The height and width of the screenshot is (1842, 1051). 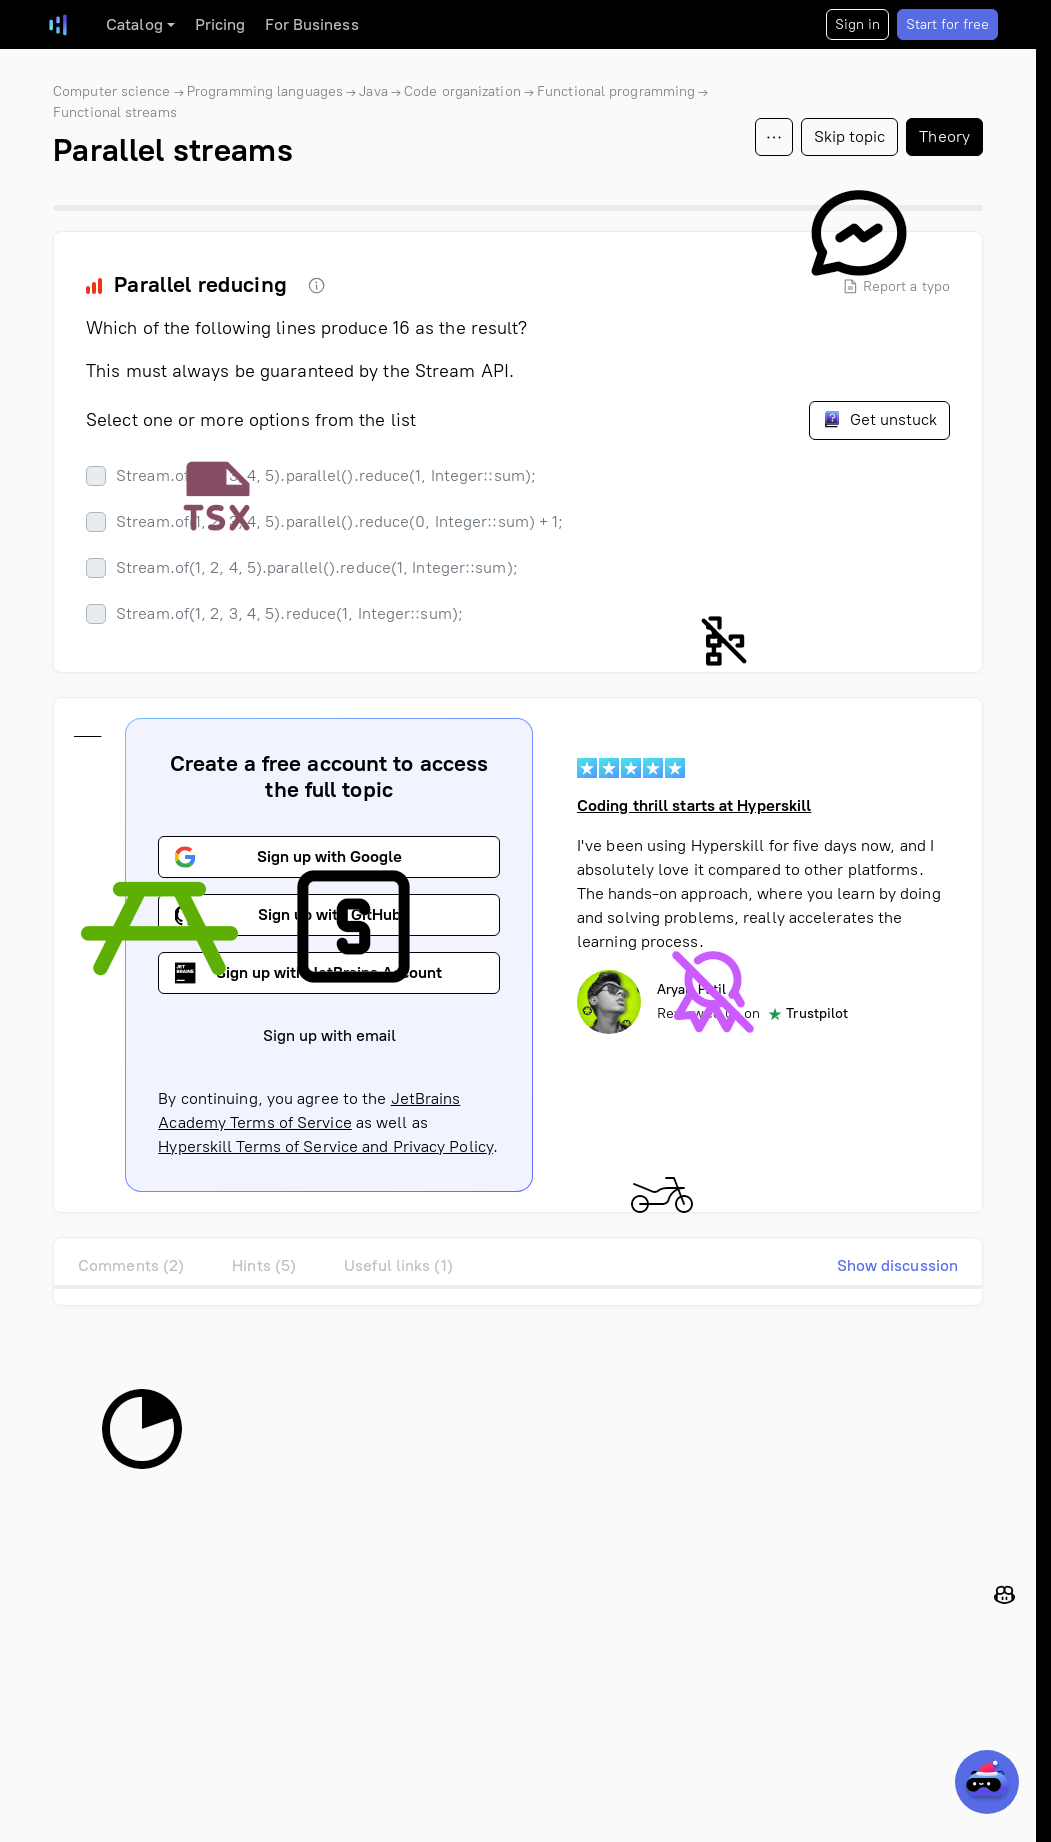 I want to click on access github copilot AI coding assistant, so click(x=1004, y=1594).